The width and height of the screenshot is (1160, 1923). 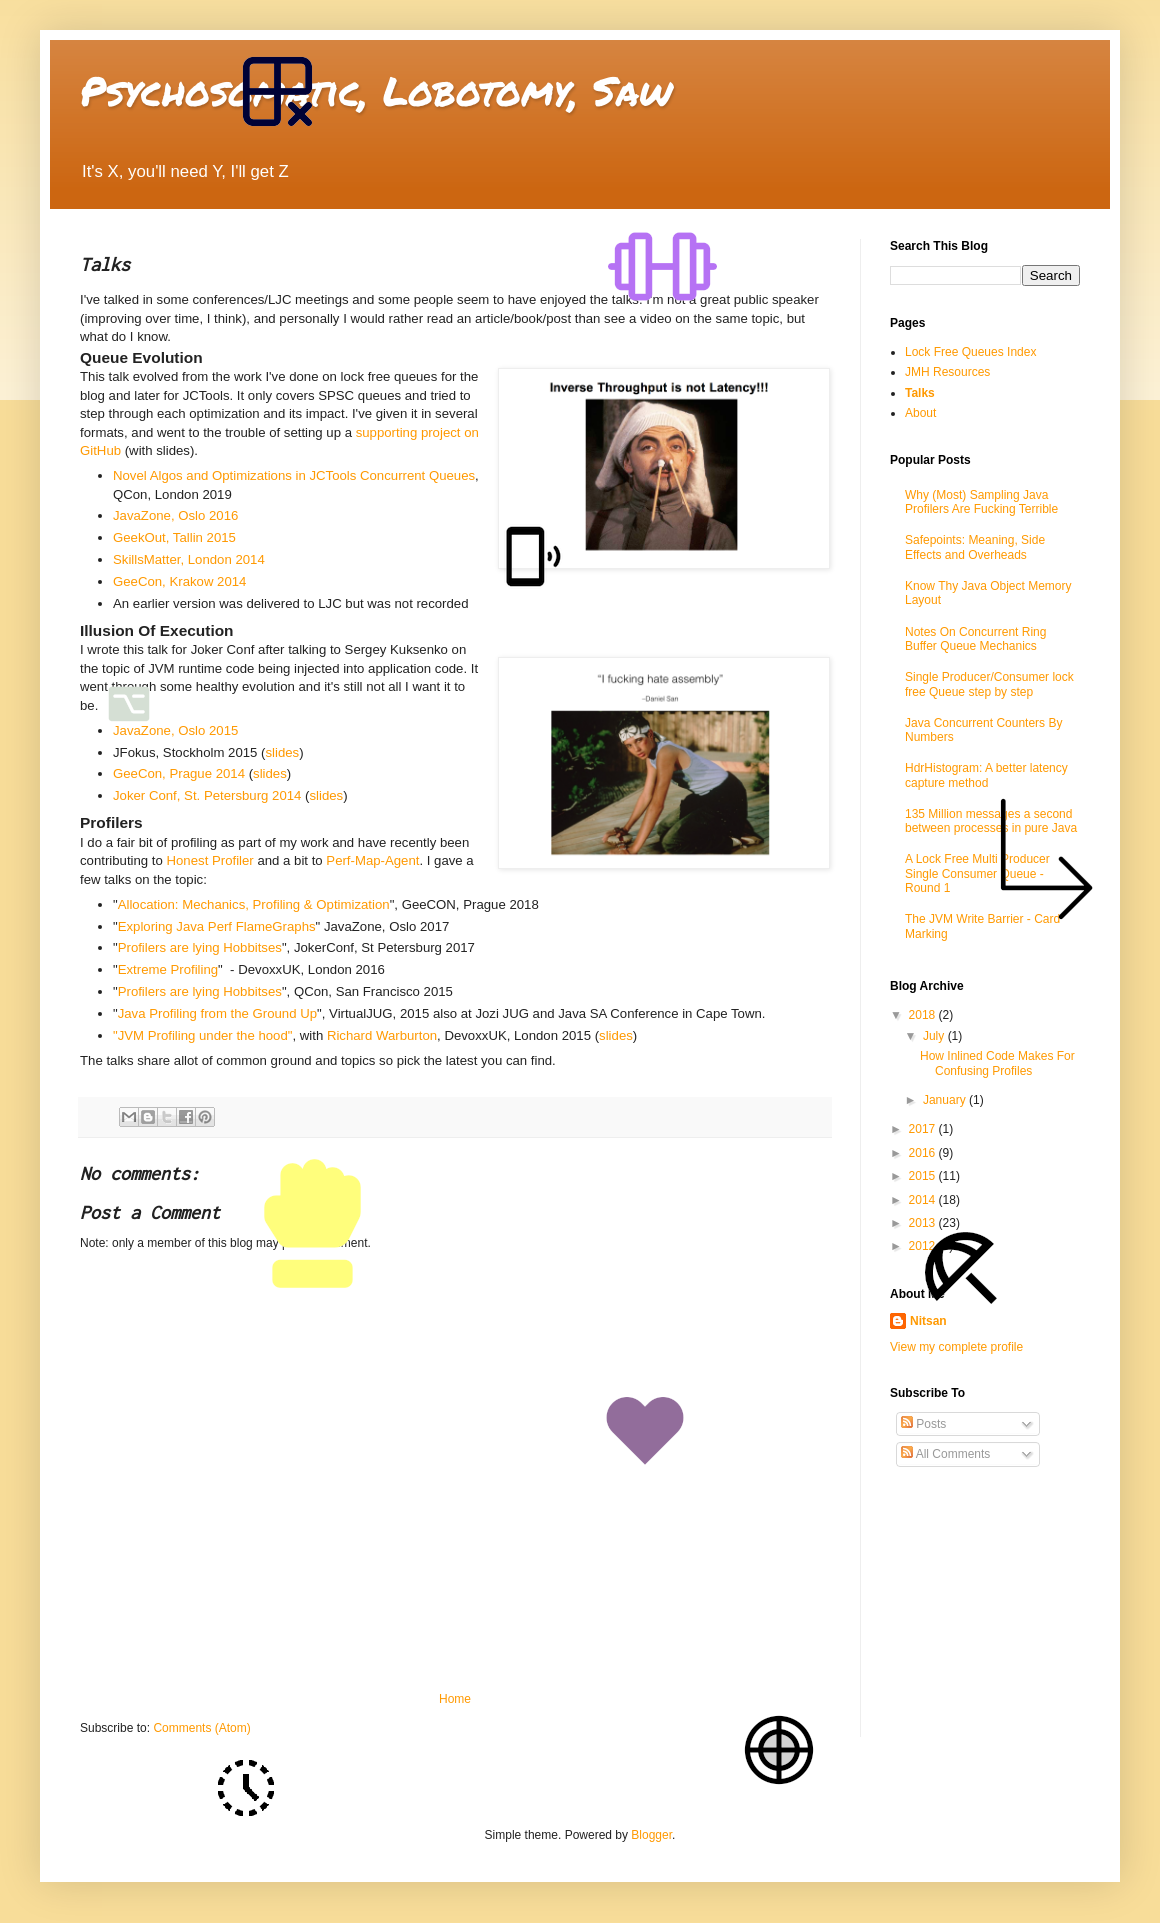 What do you see at coordinates (1037, 859) in the screenshot?
I see `move item down and to the right` at bounding box center [1037, 859].